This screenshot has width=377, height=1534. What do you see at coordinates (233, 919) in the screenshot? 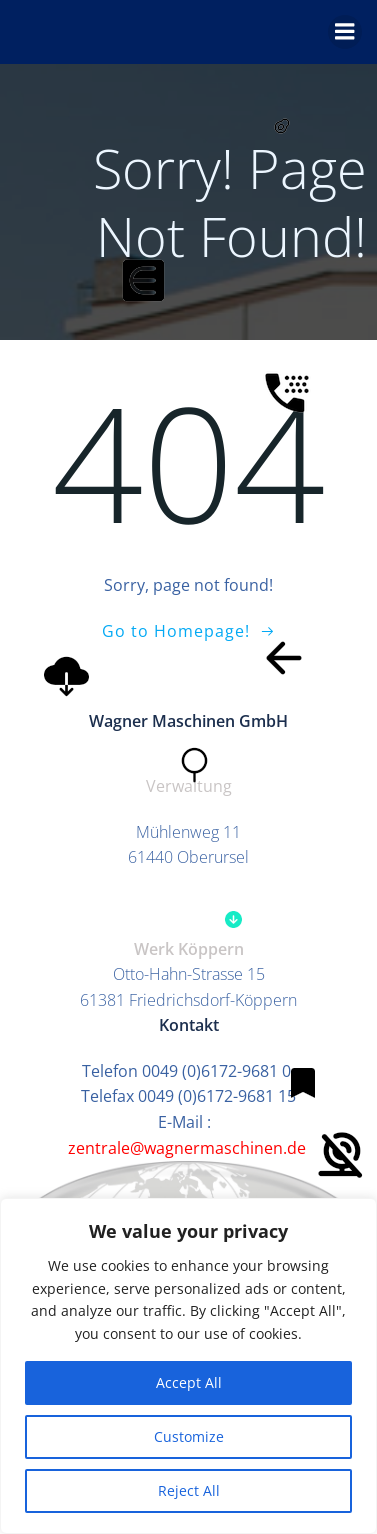
I see `download a file or content` at bounding box center [233, 919].